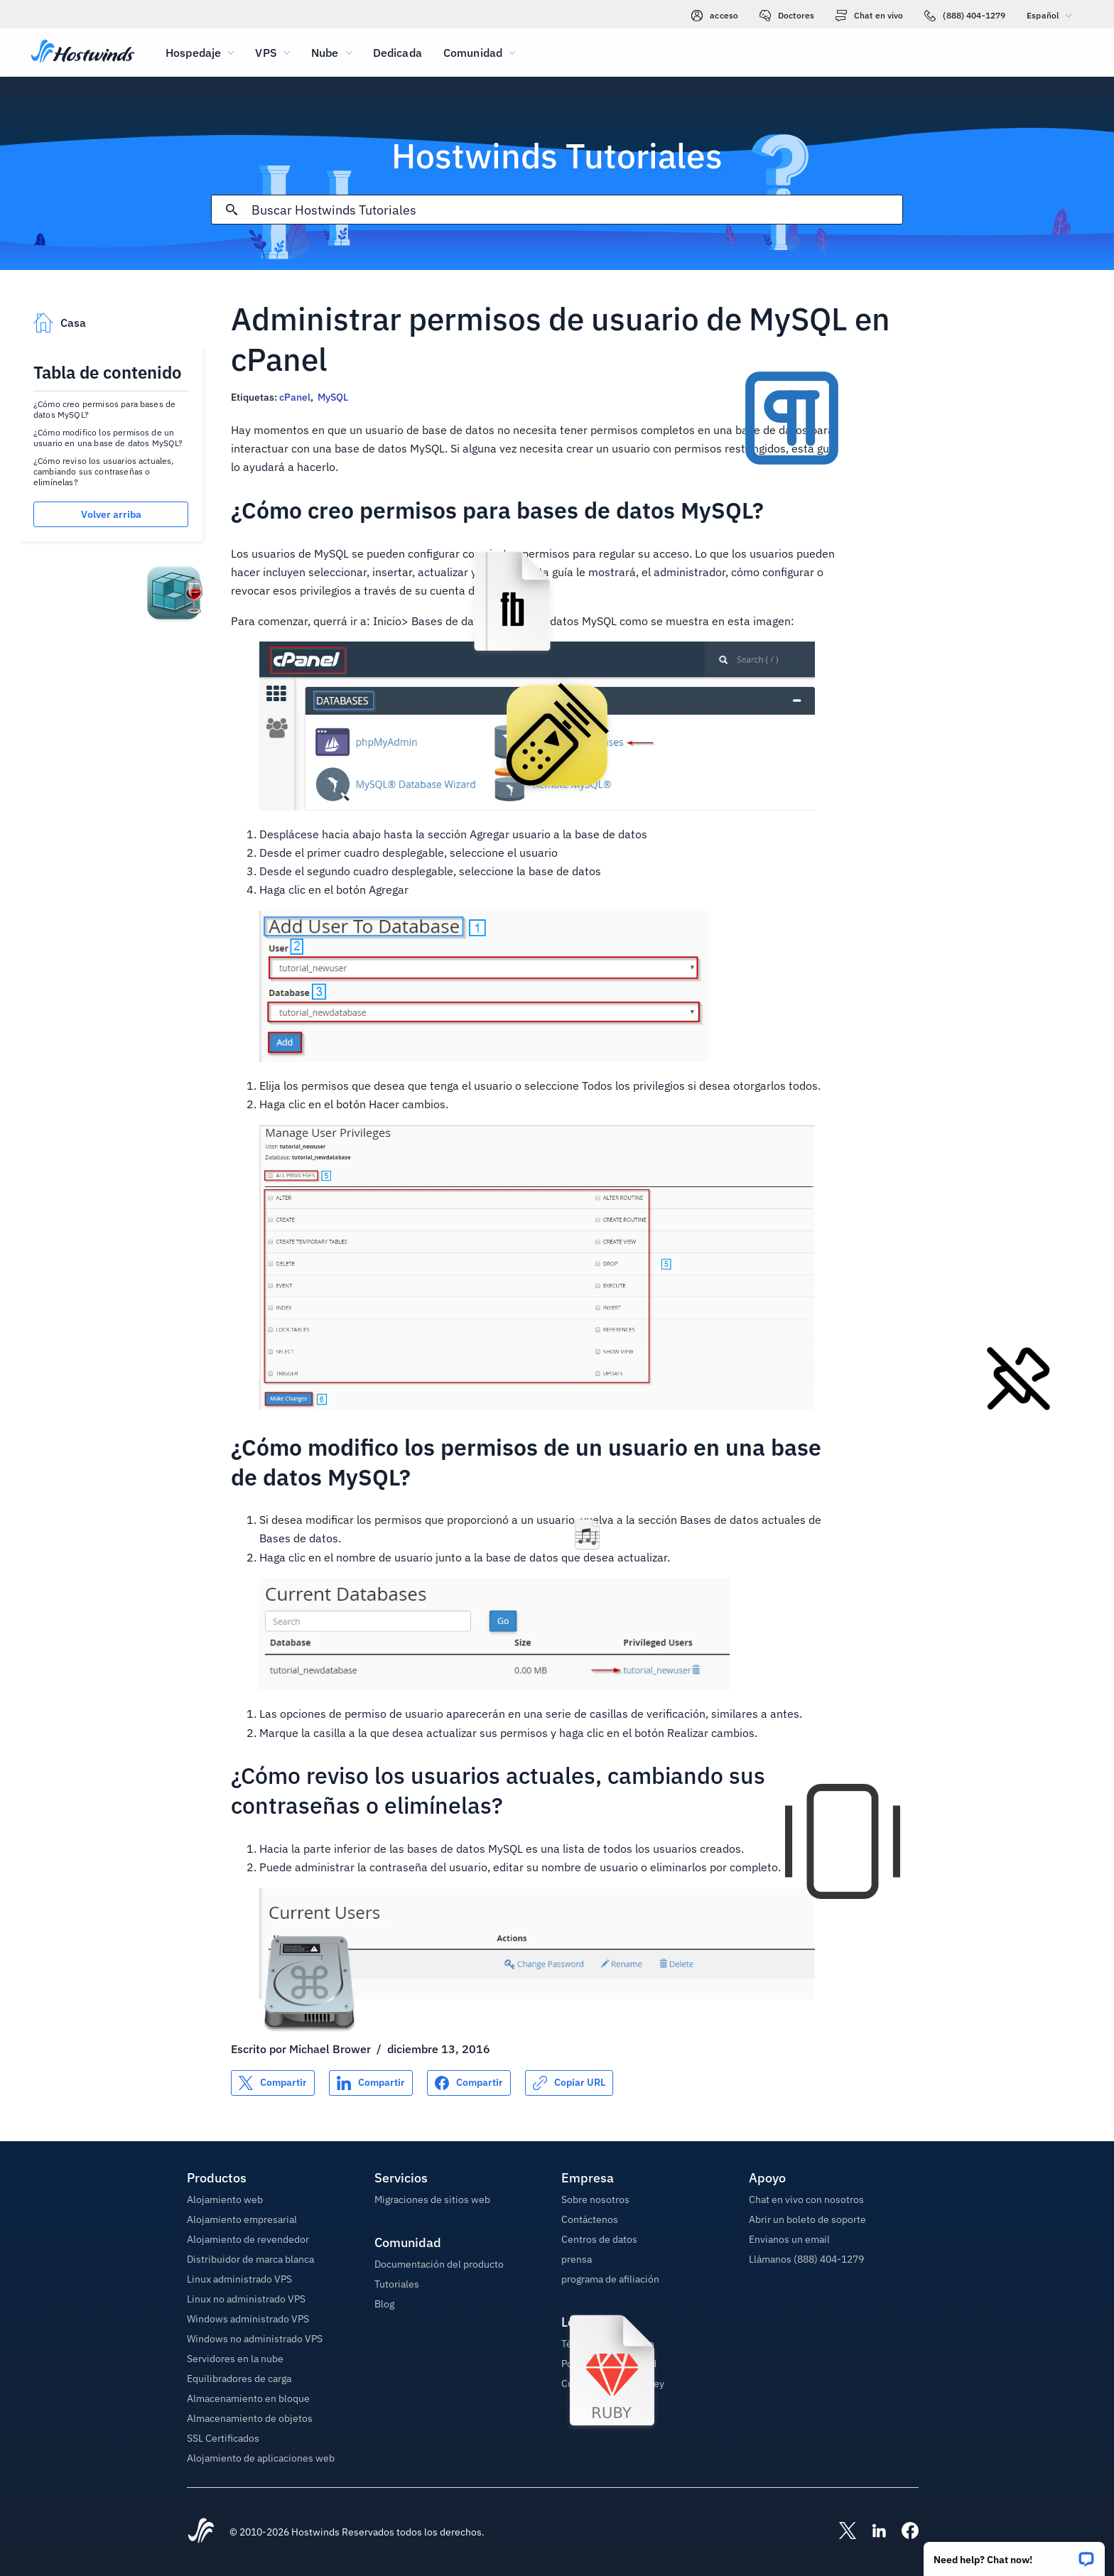  I want to click on ruby programming language source file, so click(612, 2372).